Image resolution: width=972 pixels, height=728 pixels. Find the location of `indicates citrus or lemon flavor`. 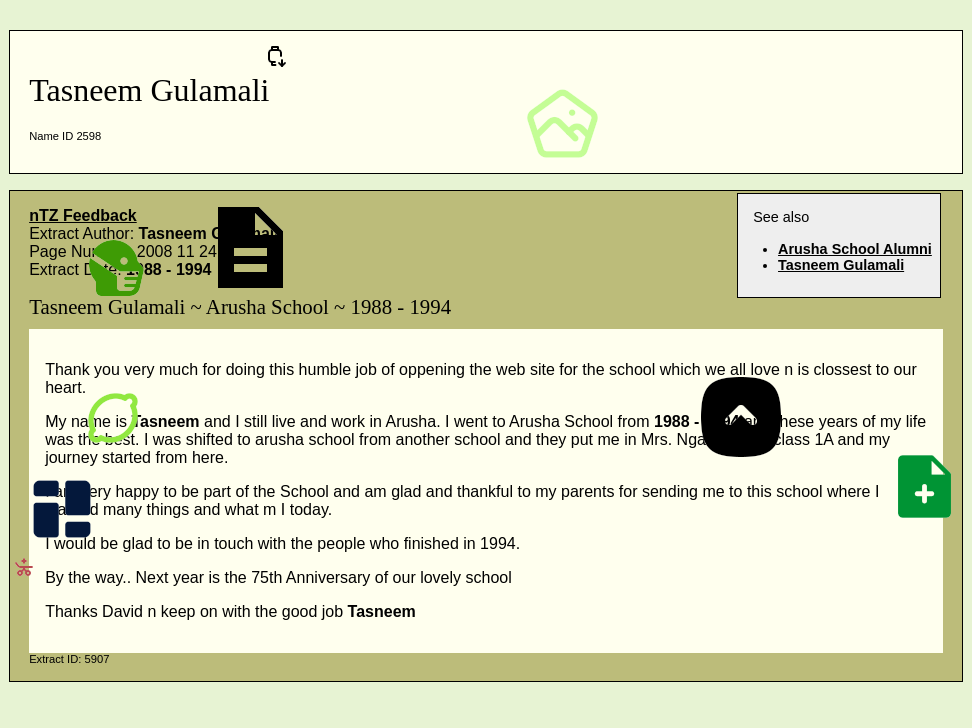

indicates citrus or lemon flavor is located at coordinates (113, 418).